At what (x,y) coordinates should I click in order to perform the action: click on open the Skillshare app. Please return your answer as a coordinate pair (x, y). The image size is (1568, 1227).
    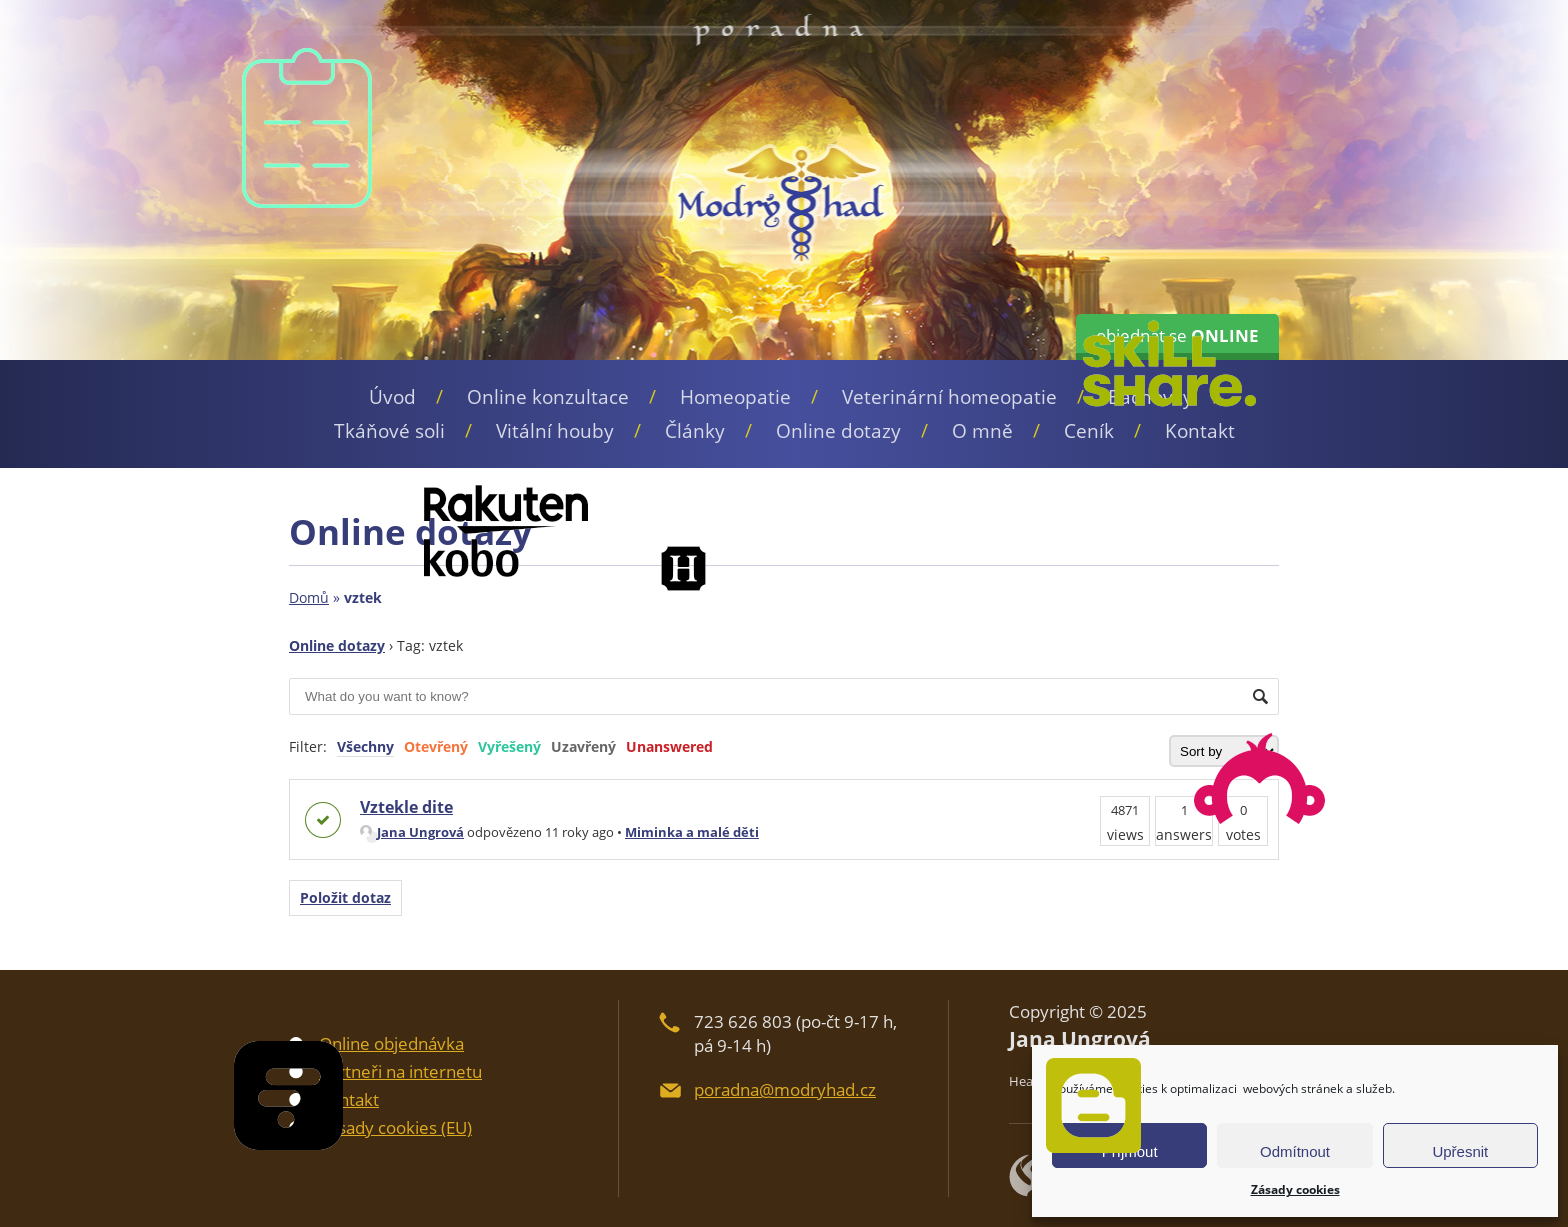
    Looking at the image, I should click on (1169, 363).